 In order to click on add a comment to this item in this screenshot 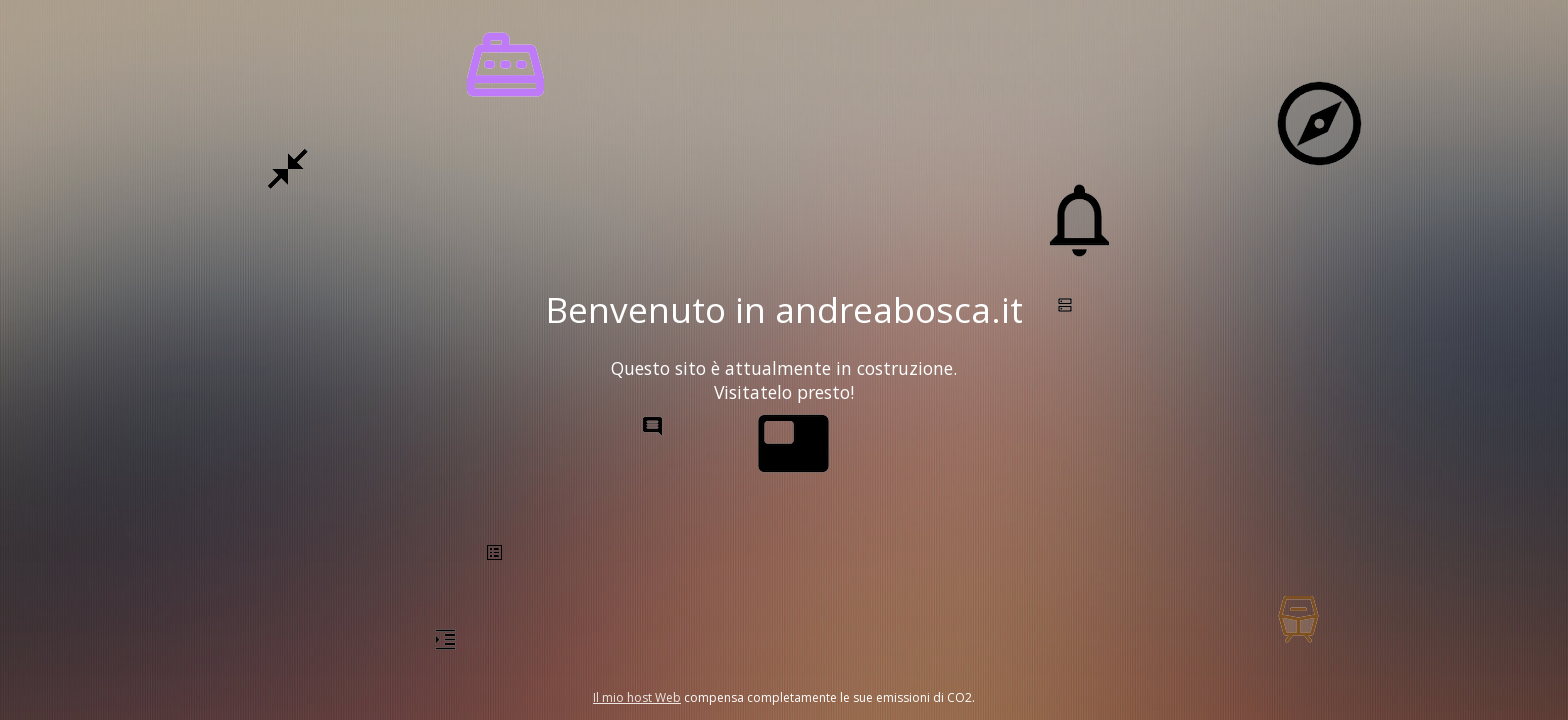, I will do `click(652, 426)`.